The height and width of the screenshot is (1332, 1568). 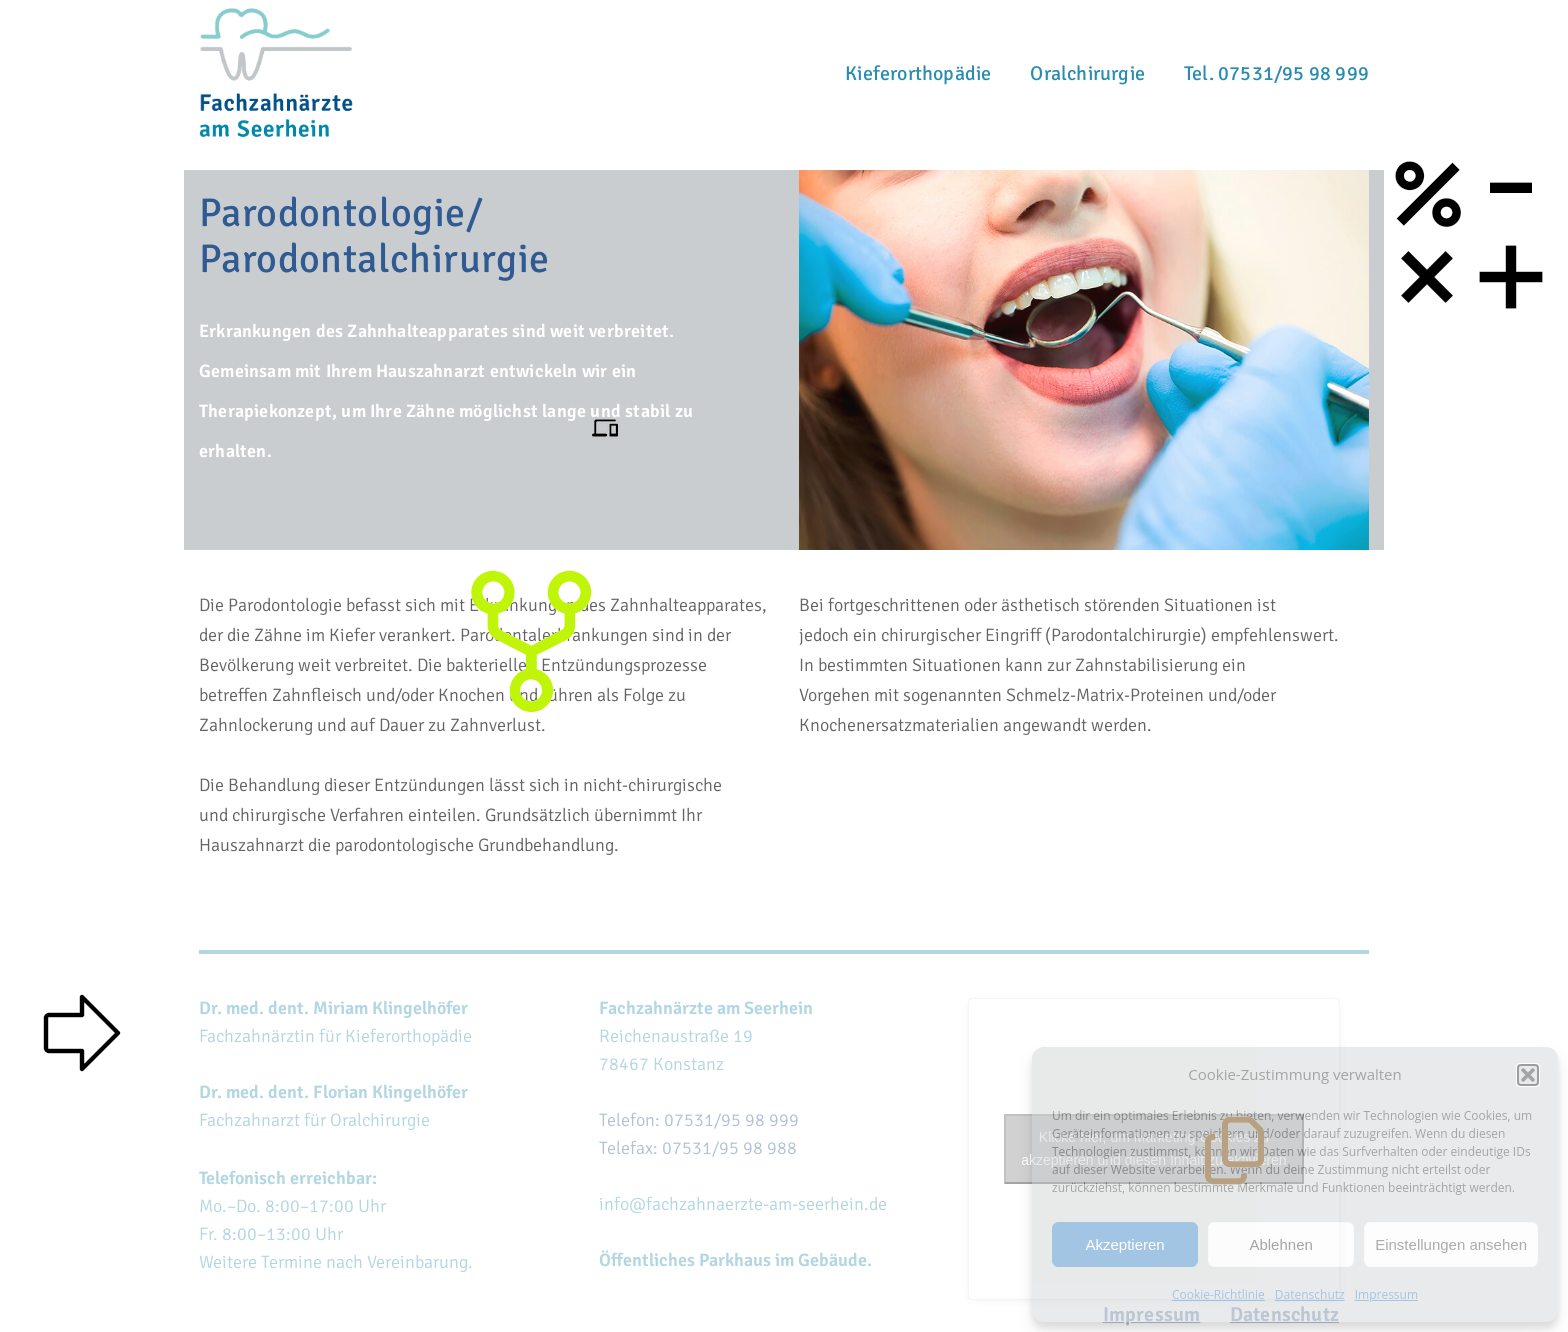 What do you see at coordinates (79, 1033) in the screenshot?
I see `go to next item or step` at bounding box center [79, 1033].